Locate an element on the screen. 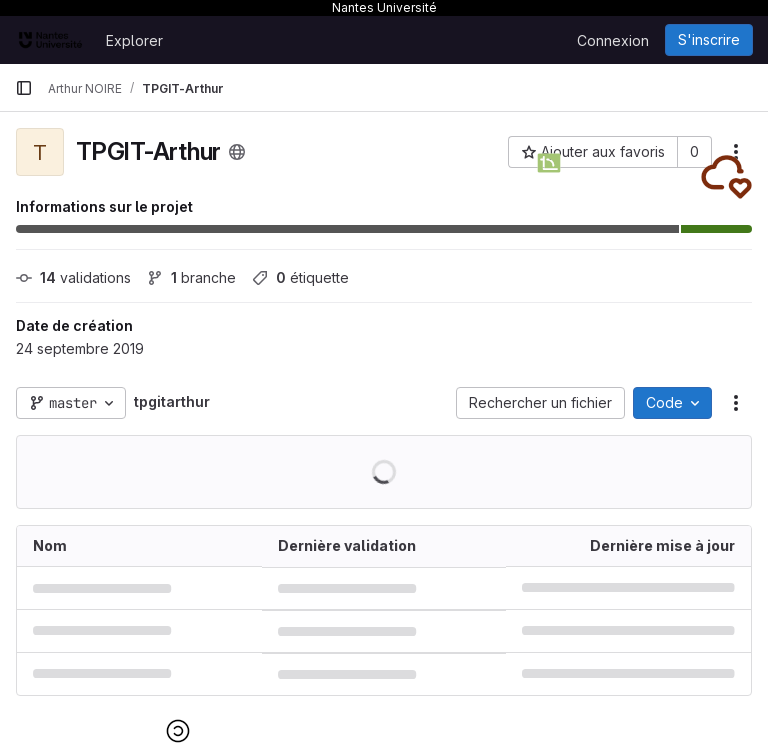  add to cloud favorites is located at coordinates (726, 173).